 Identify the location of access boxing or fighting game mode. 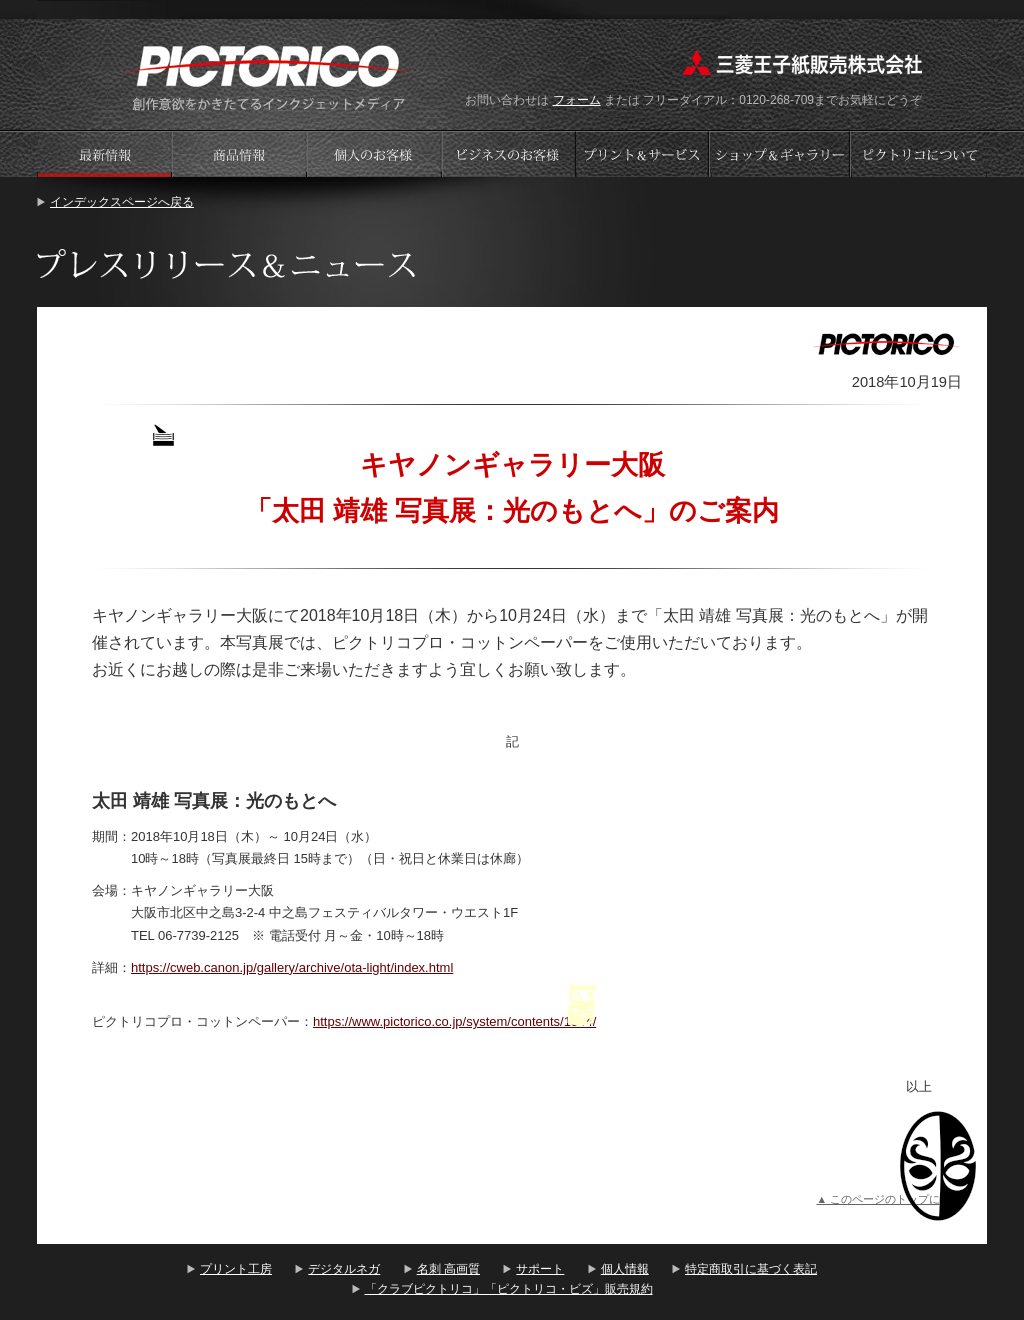
(163, 435).